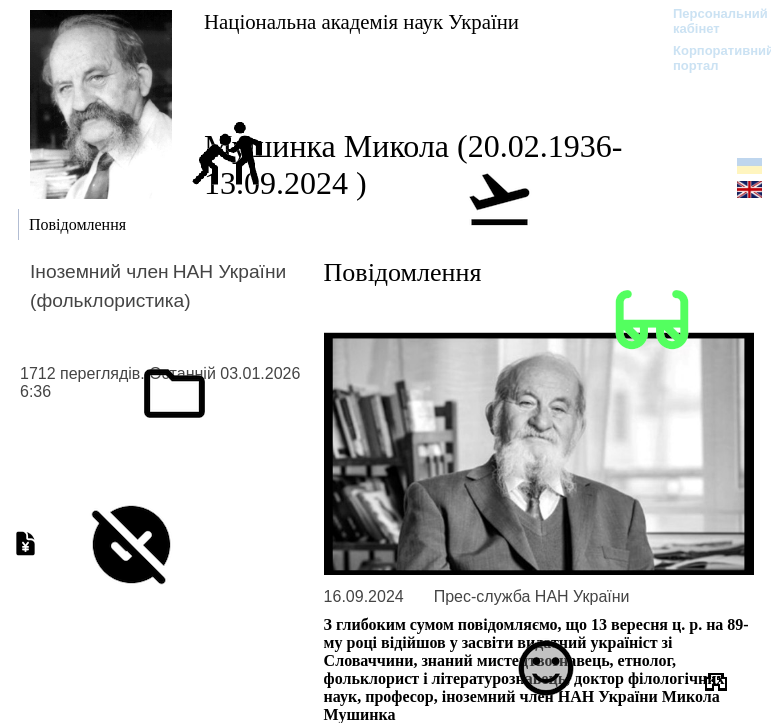 The image size is (771, 723). What do you see at coordinates (716, 682) in the screenshot?
I see `find nearby convenience stores` at bounding box center [716, 682].